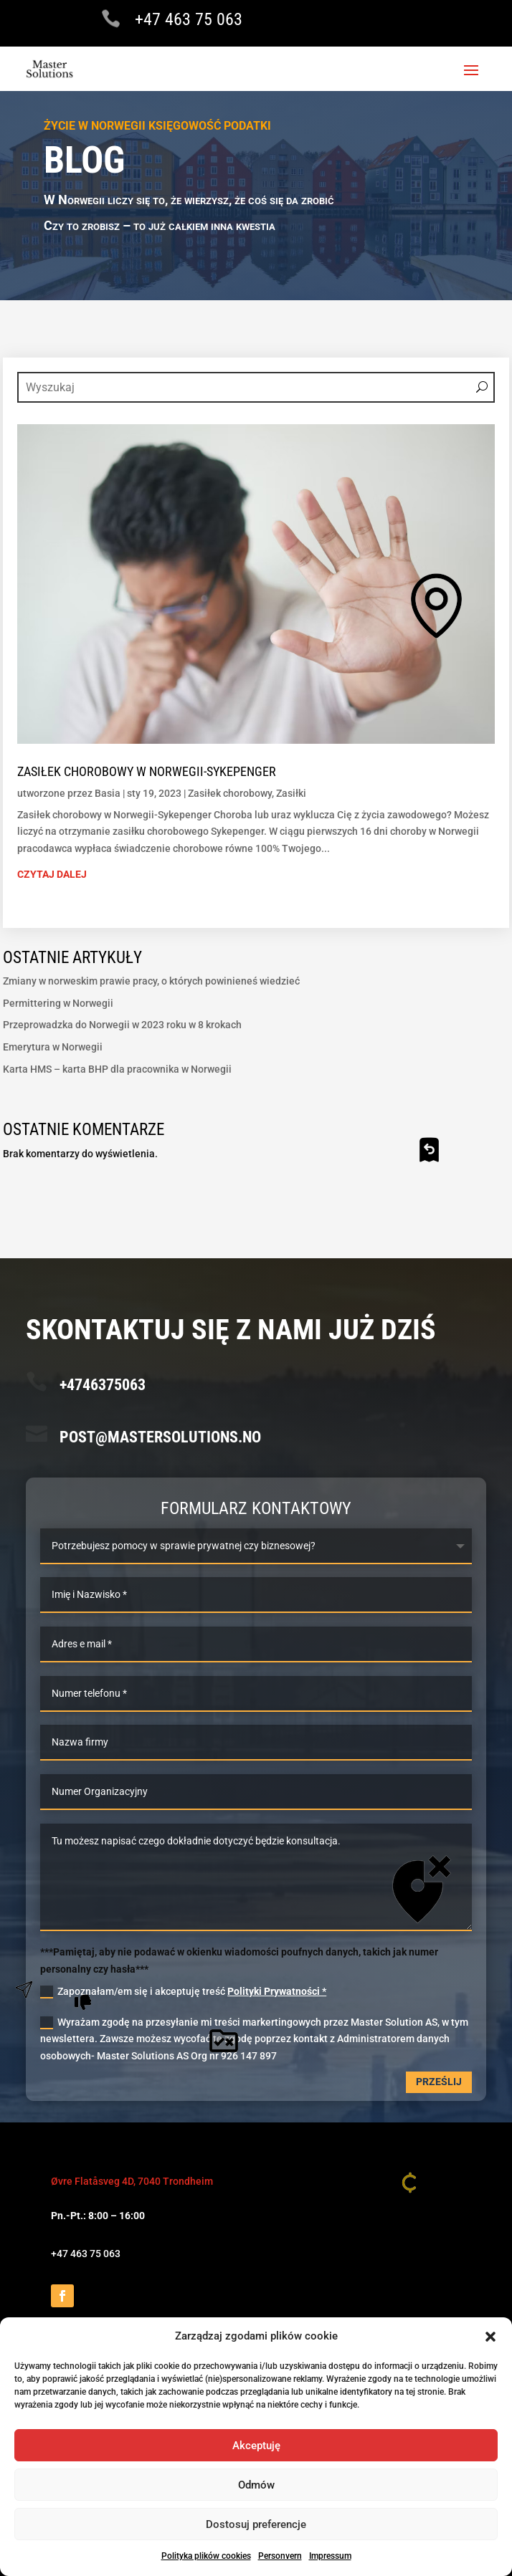 The width and height of the screenshot is (512, 2576). Describe the element at coordinates (436, 605) in the screenshot. I see `view or set a location on the map` at that location.